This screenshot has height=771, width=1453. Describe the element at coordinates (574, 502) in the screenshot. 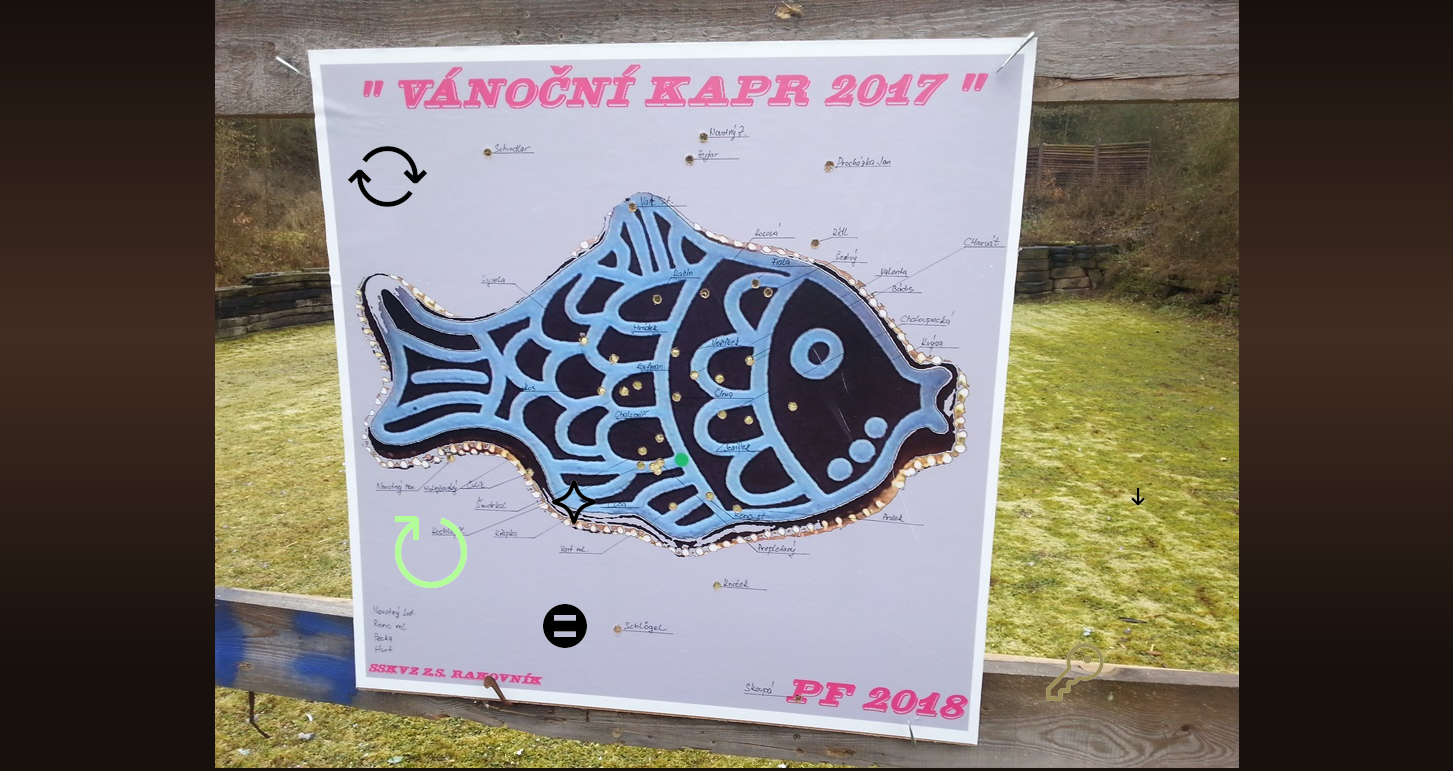

I see `indicates AI-generated or enhanced content` at that location.